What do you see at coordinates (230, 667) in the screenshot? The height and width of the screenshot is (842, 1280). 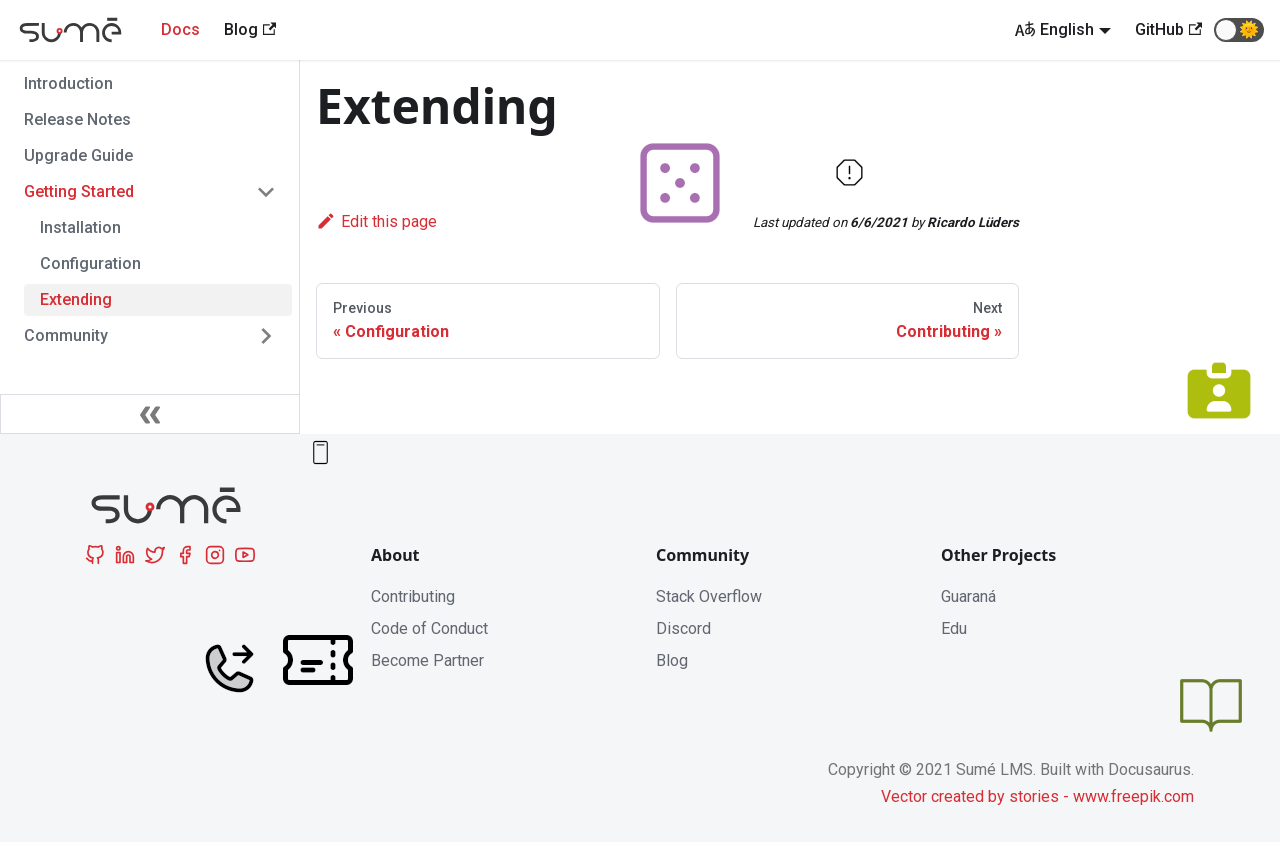 I see `transfer an active call` at bounding box center [230, 667].